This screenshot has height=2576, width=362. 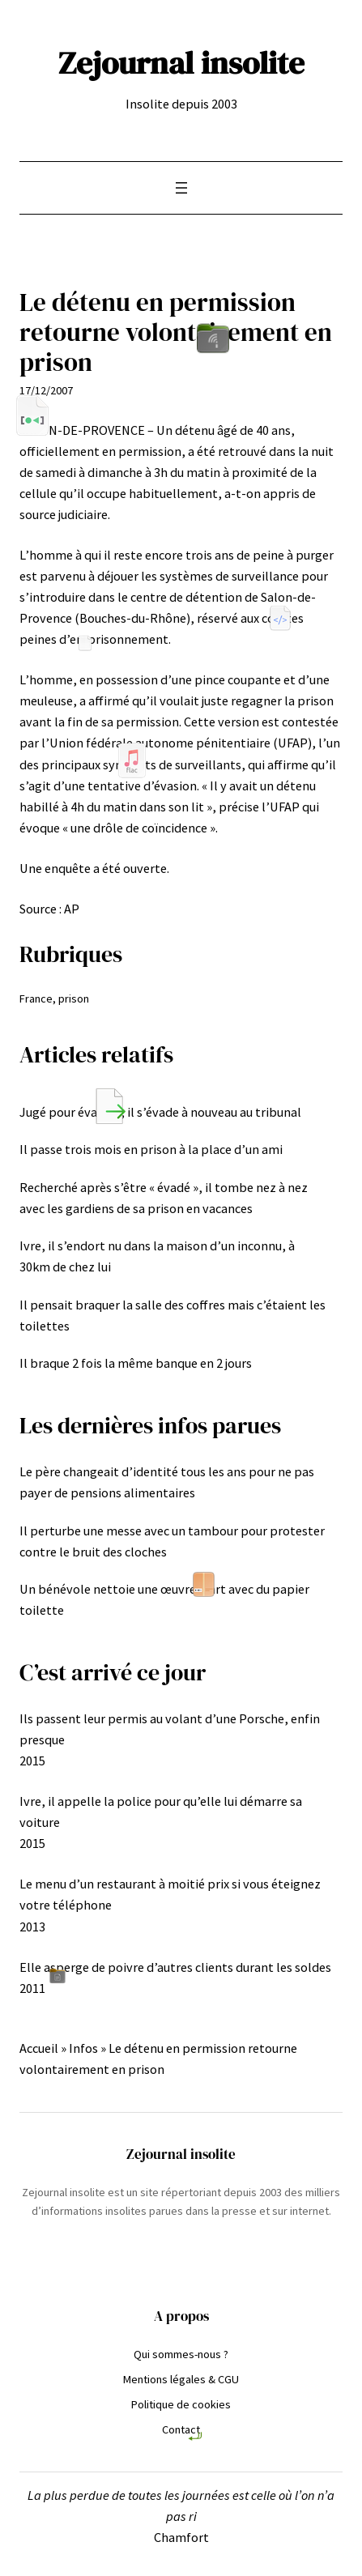 I want to click on an HTML or code file type indicator, so click(x=280, y=618).